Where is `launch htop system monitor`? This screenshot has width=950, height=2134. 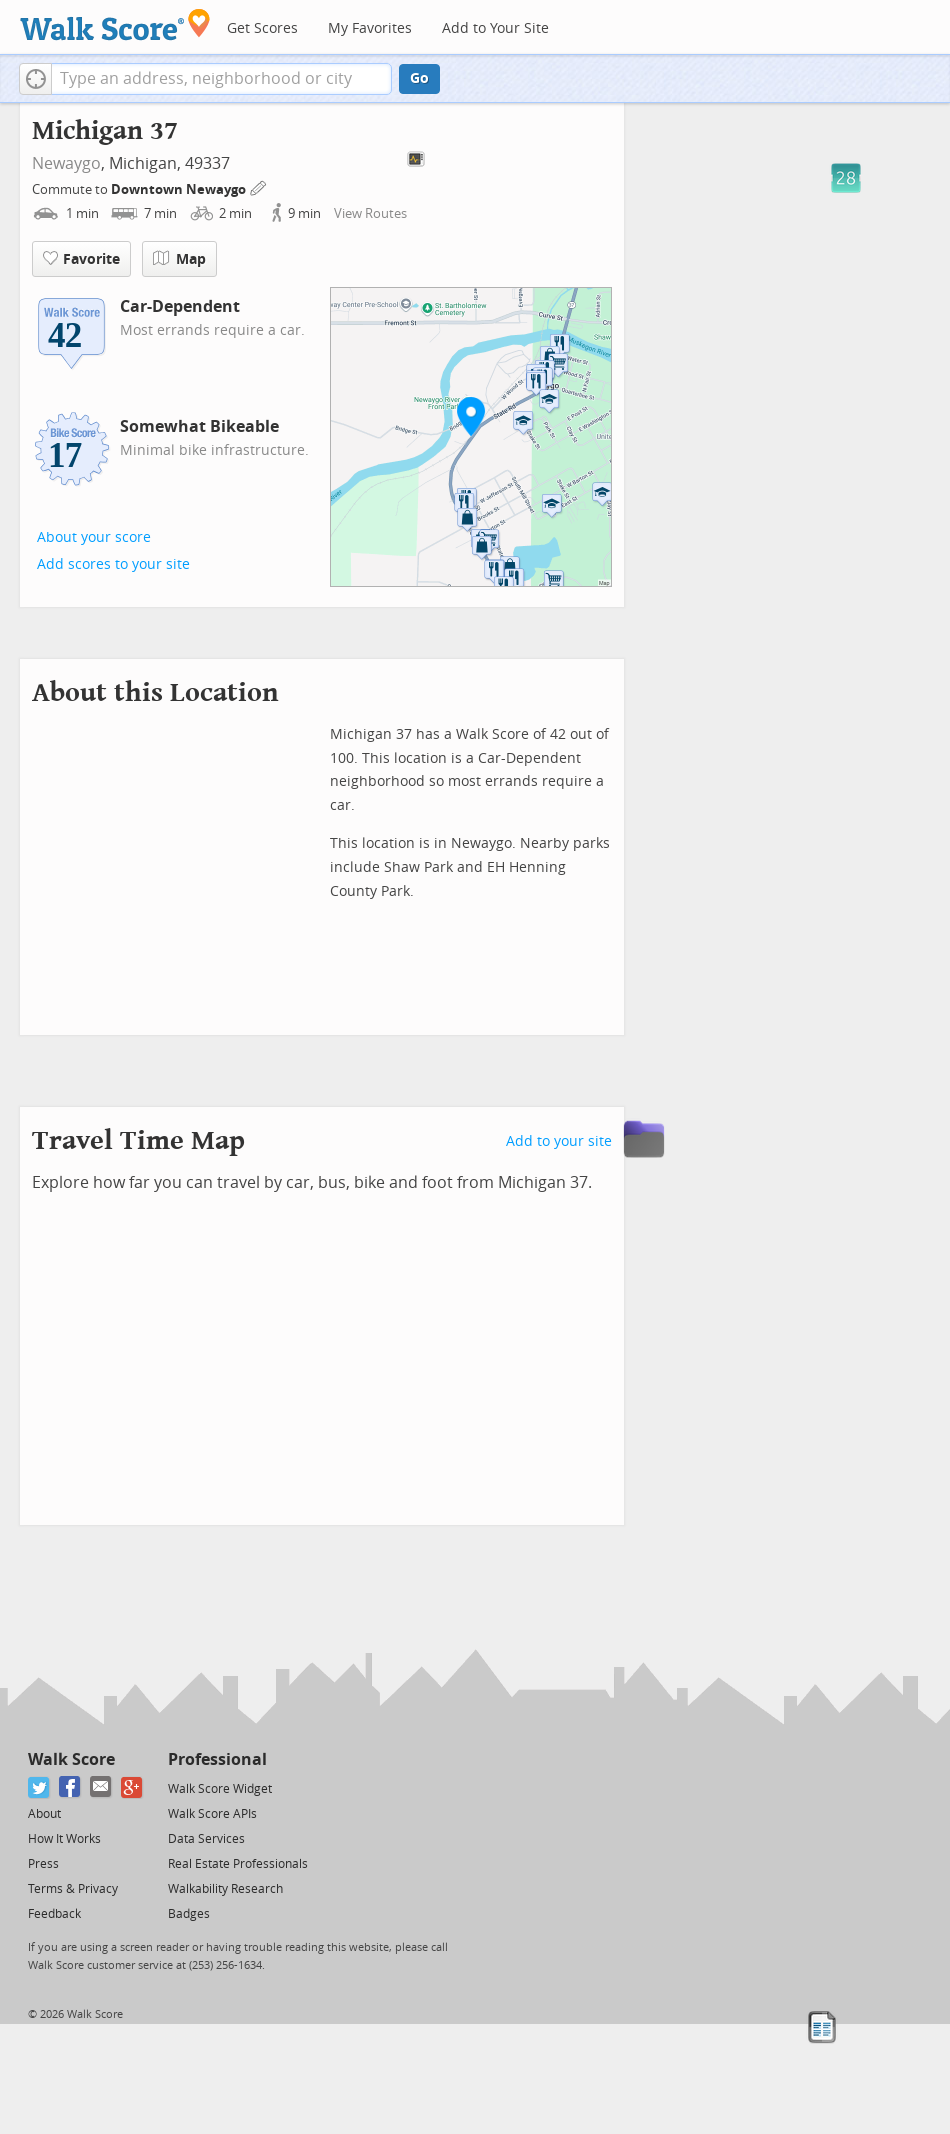
launch htop system monitor is located at coordinates (416, 159).